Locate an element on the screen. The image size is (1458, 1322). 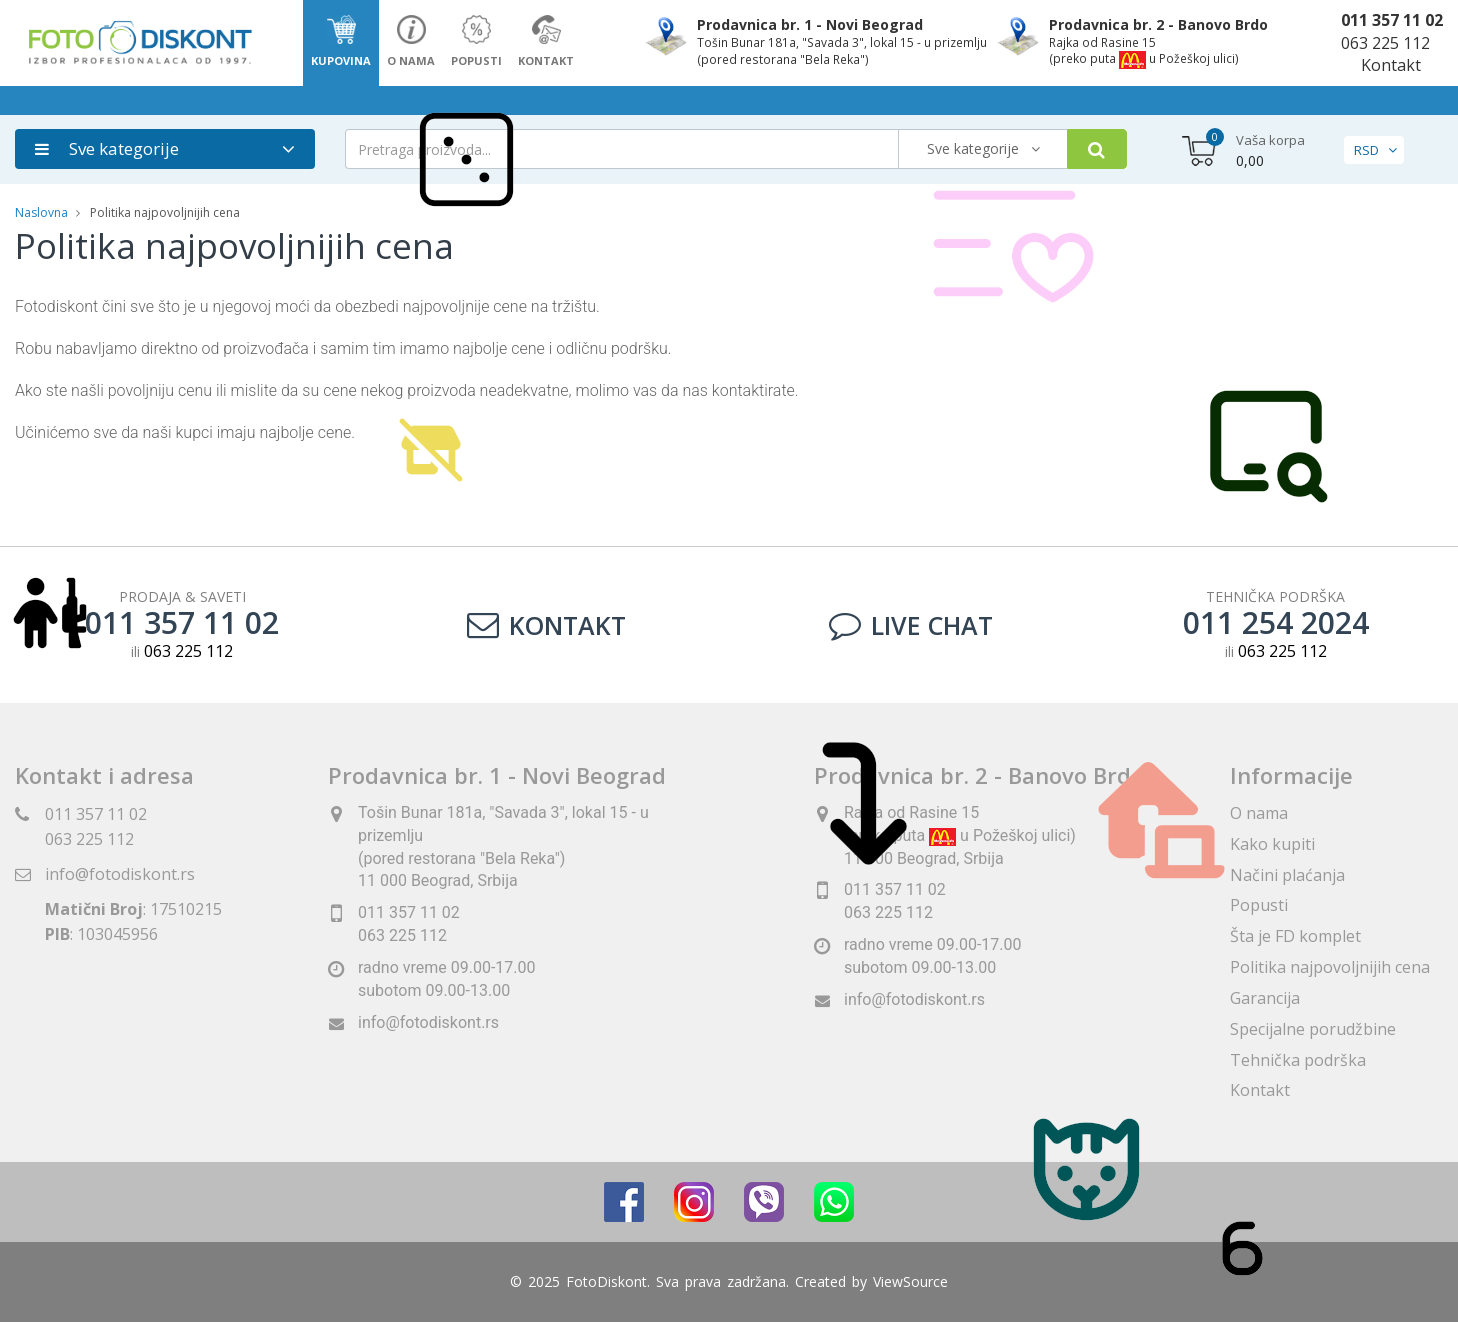
move item down in a list is located at coordinates (868, 803).